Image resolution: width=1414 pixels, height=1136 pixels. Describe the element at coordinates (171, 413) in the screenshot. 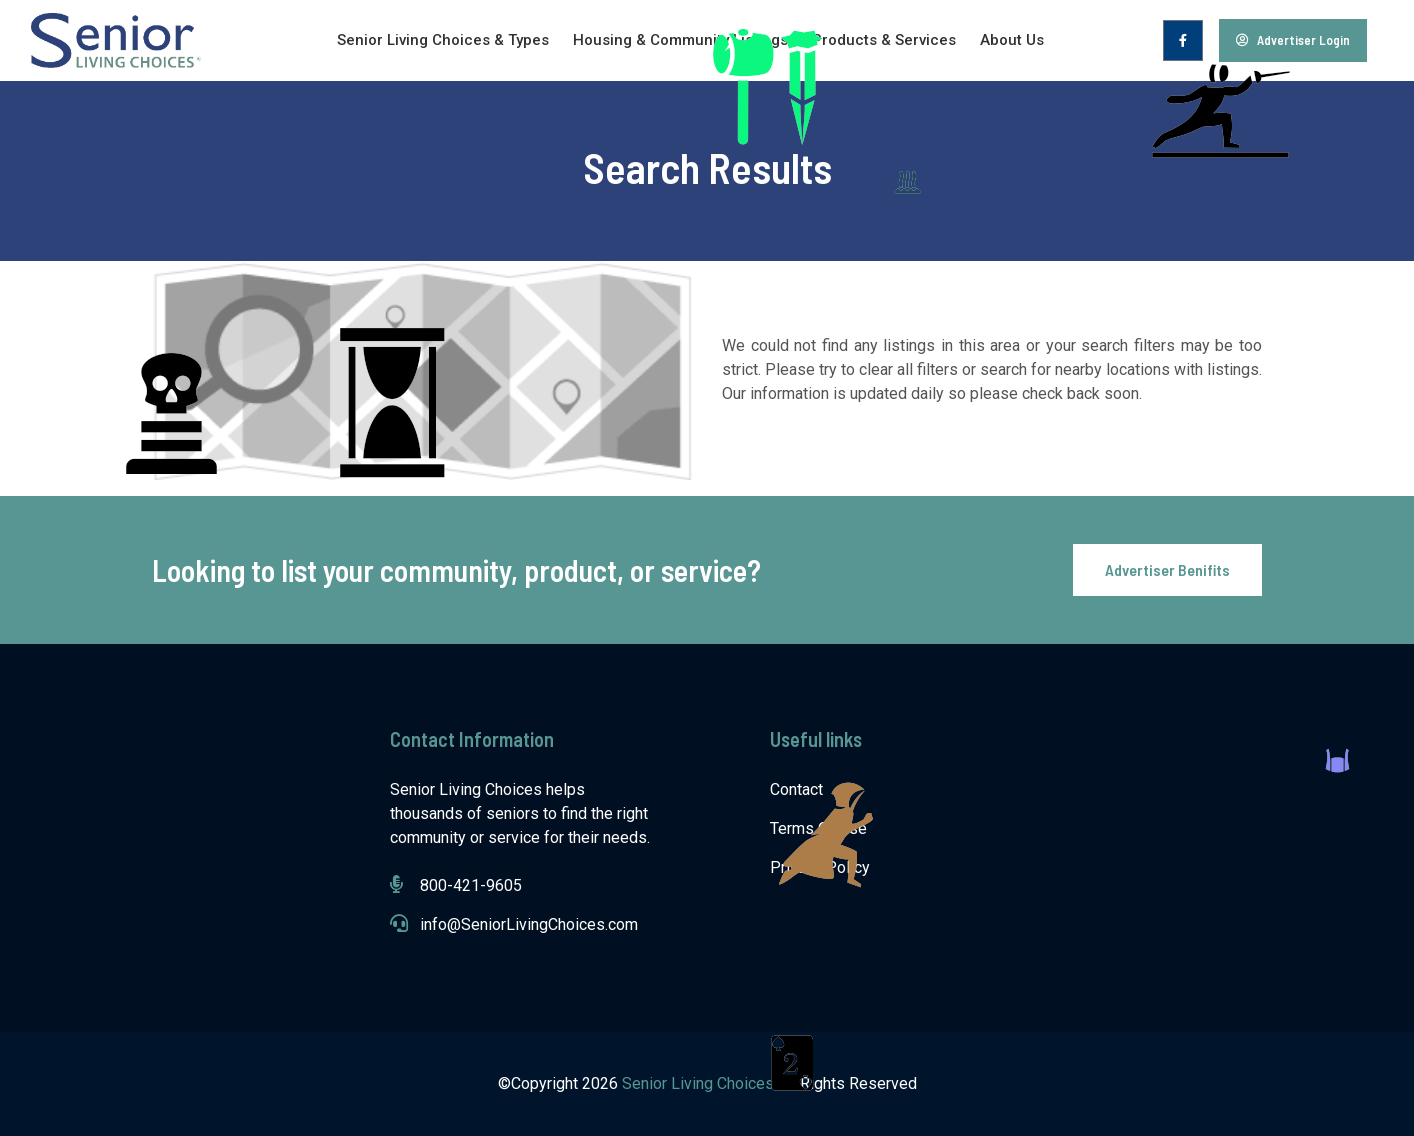

I see `indicates a telefrag kill in-game` at that location.